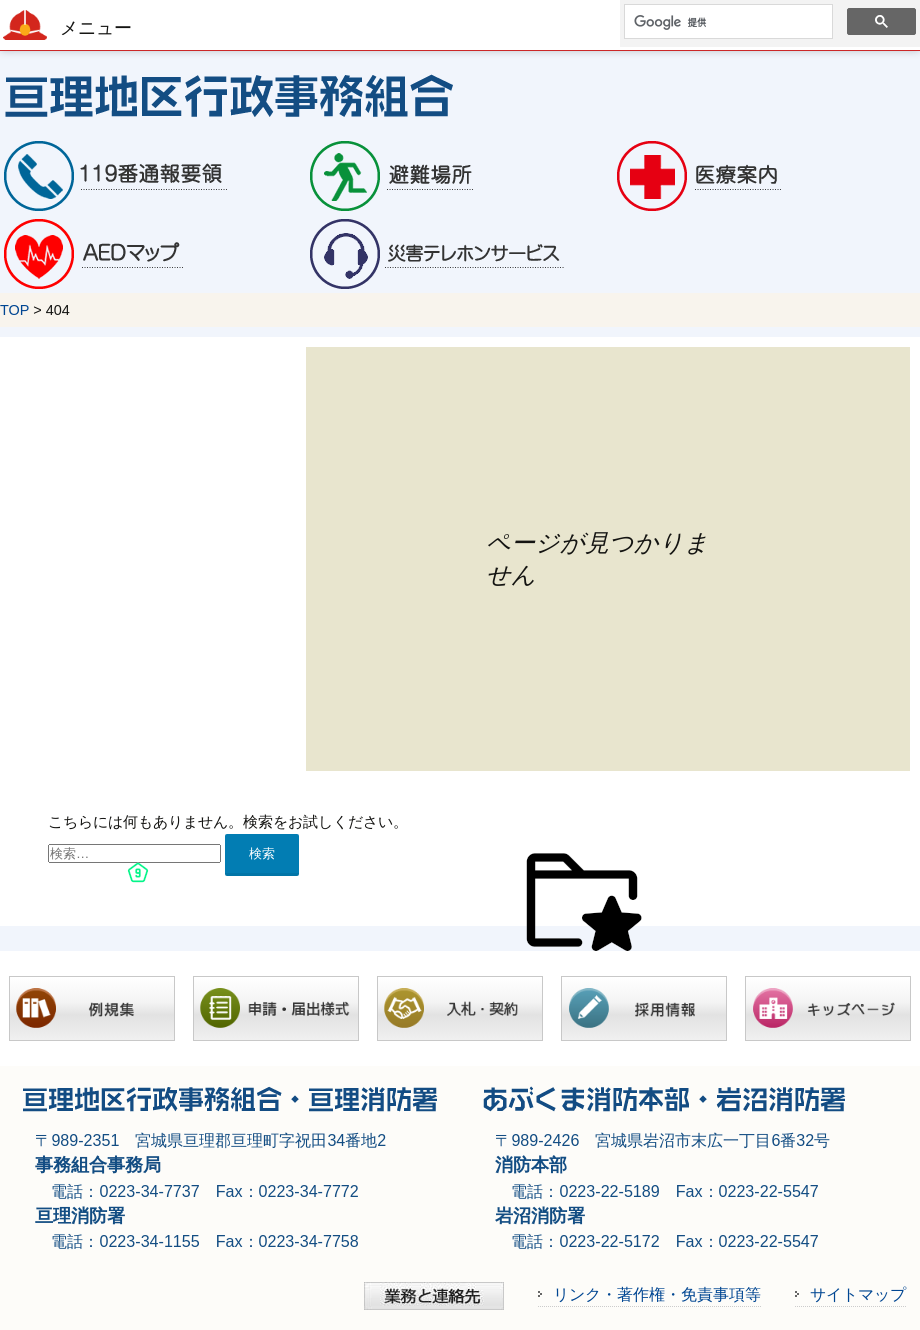  Describe the element at coordinates (138, 873) in the screenshot. I see `indicates step 9 in a multi-step process` at that location.